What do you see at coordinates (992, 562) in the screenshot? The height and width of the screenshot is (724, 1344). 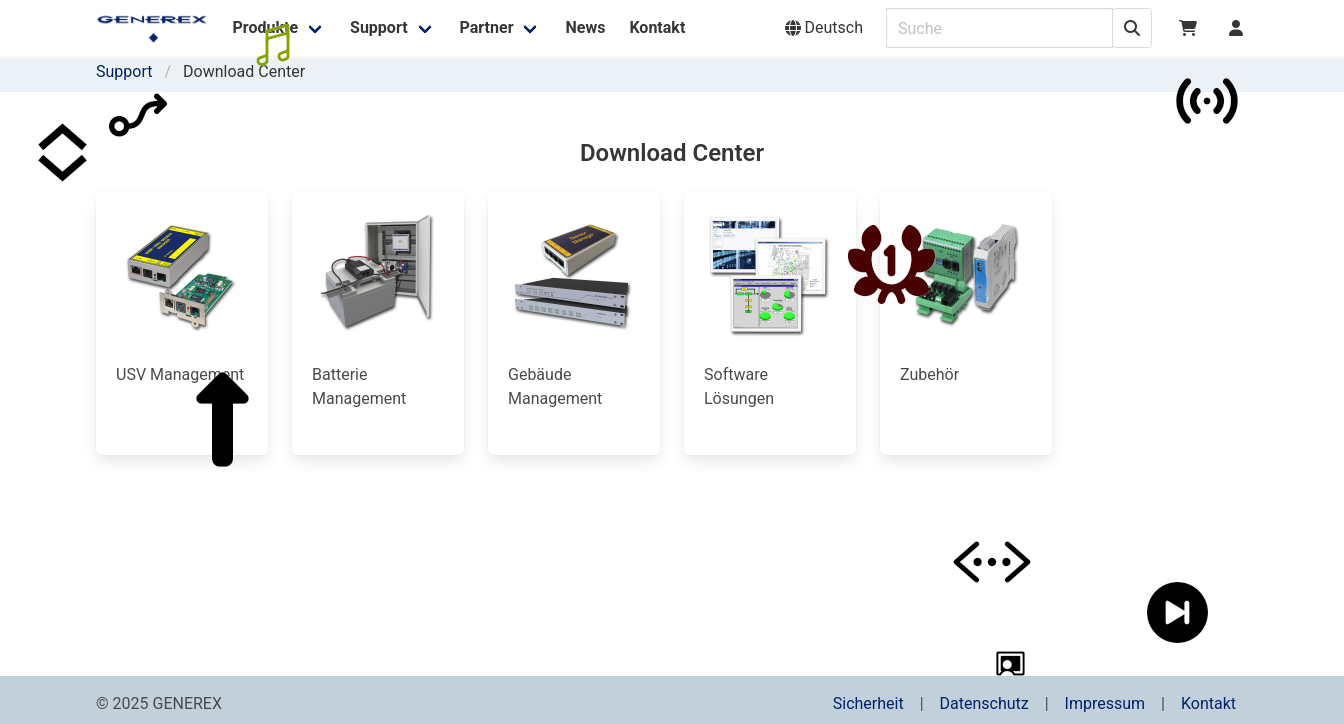 I see `indicates code is processing or compiling` at bounding box center [992, 562].